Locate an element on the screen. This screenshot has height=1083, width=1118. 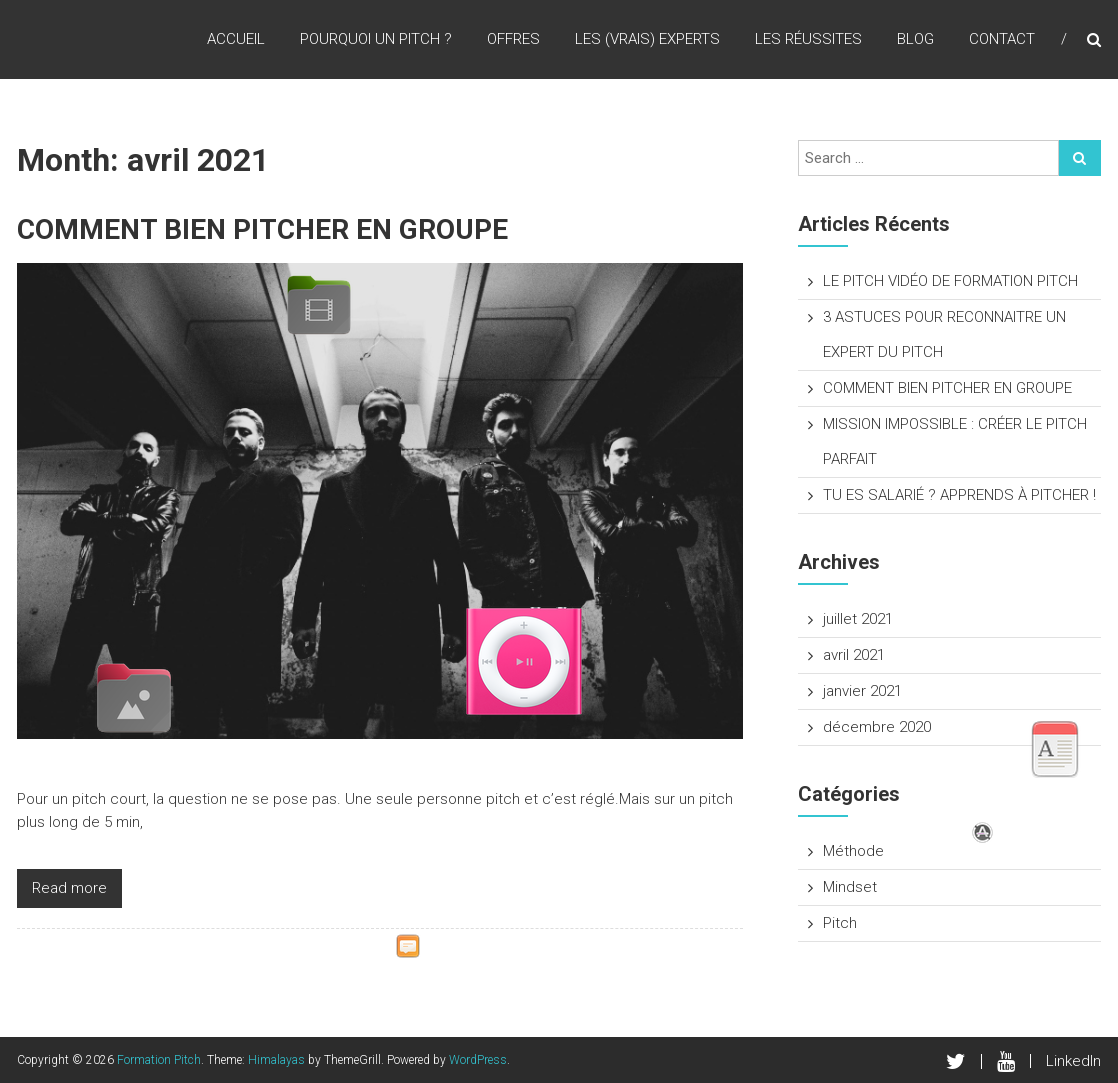
open the software updater application is located at coordinates (982, 832).